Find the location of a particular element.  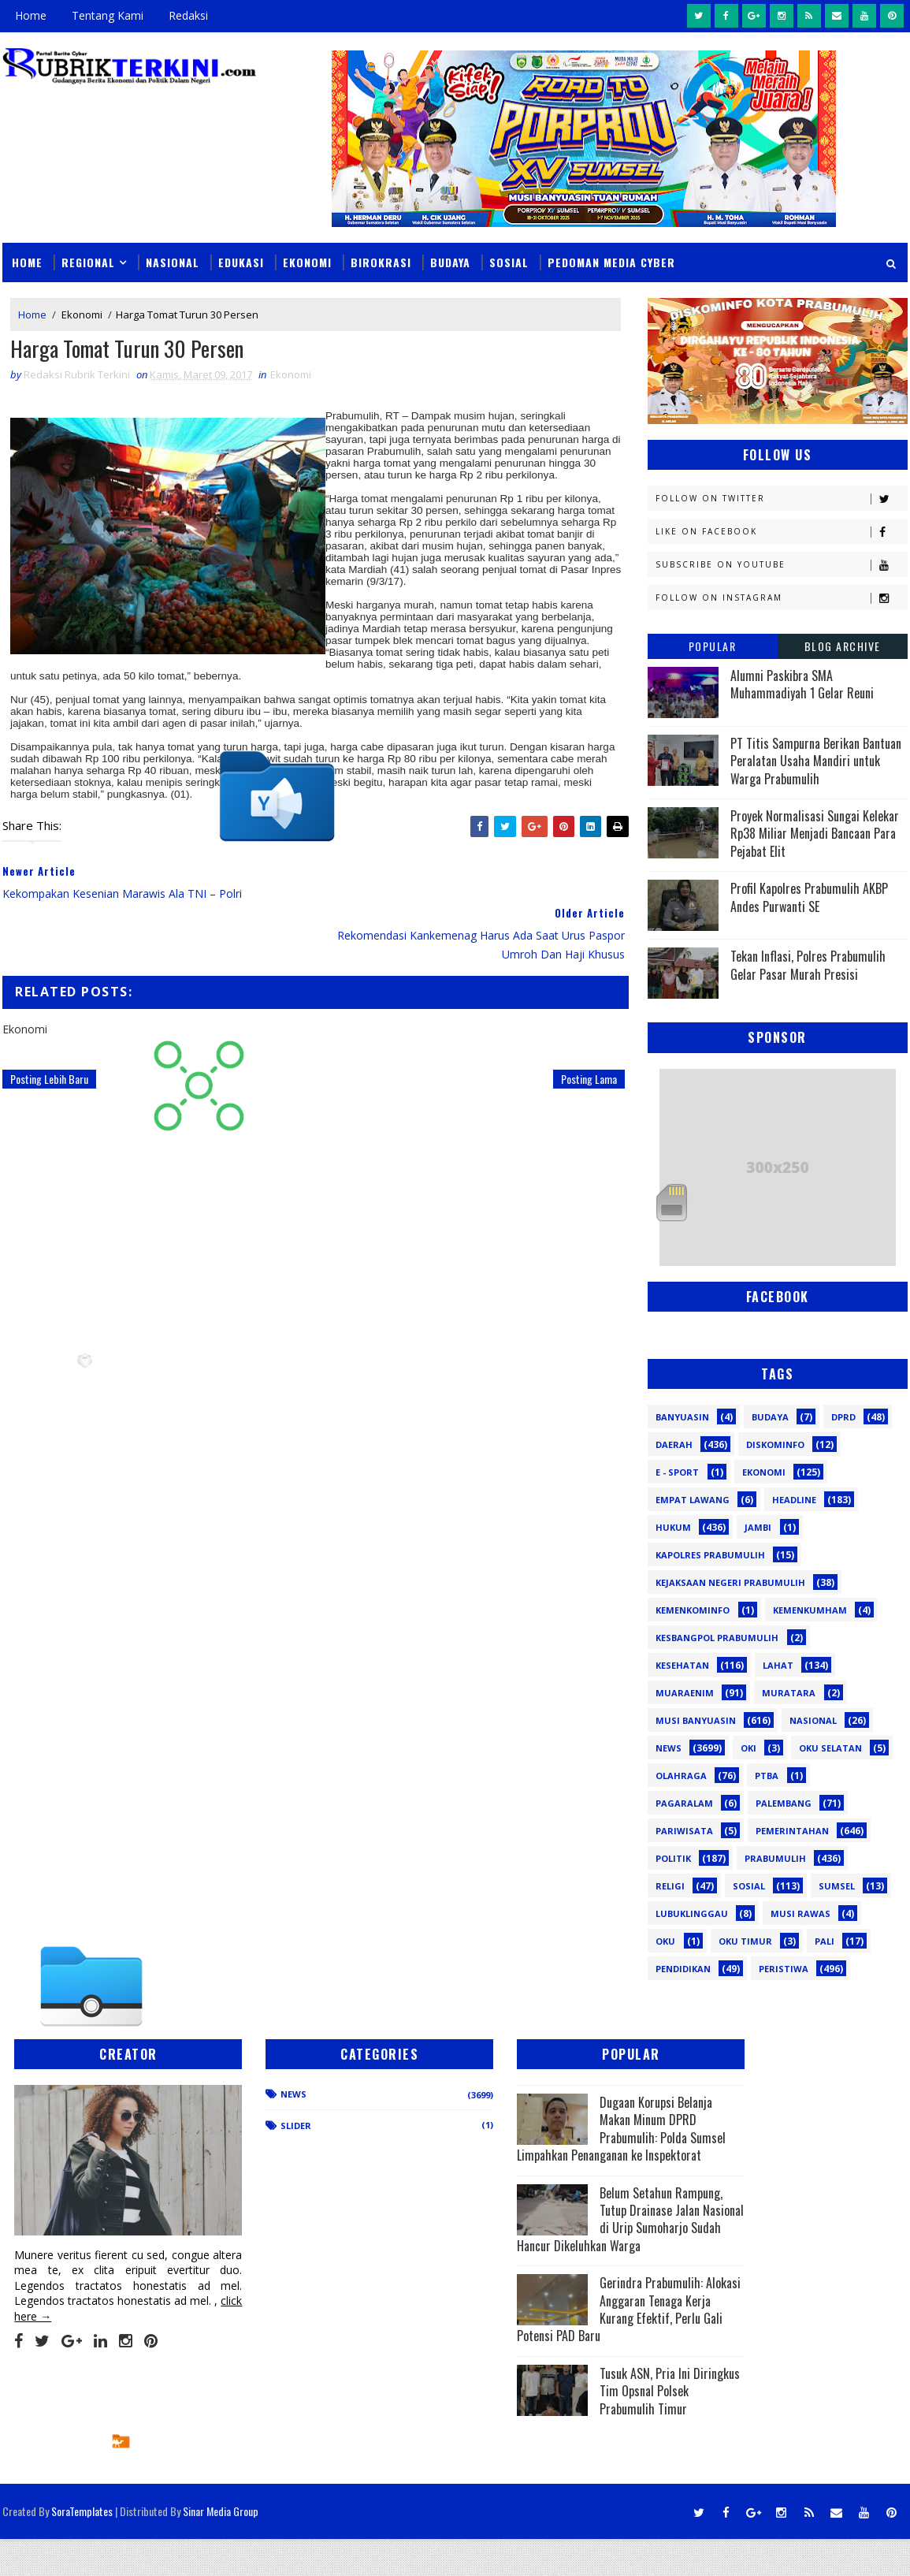

access media library replication tools is located at coordinates (199, 1085).